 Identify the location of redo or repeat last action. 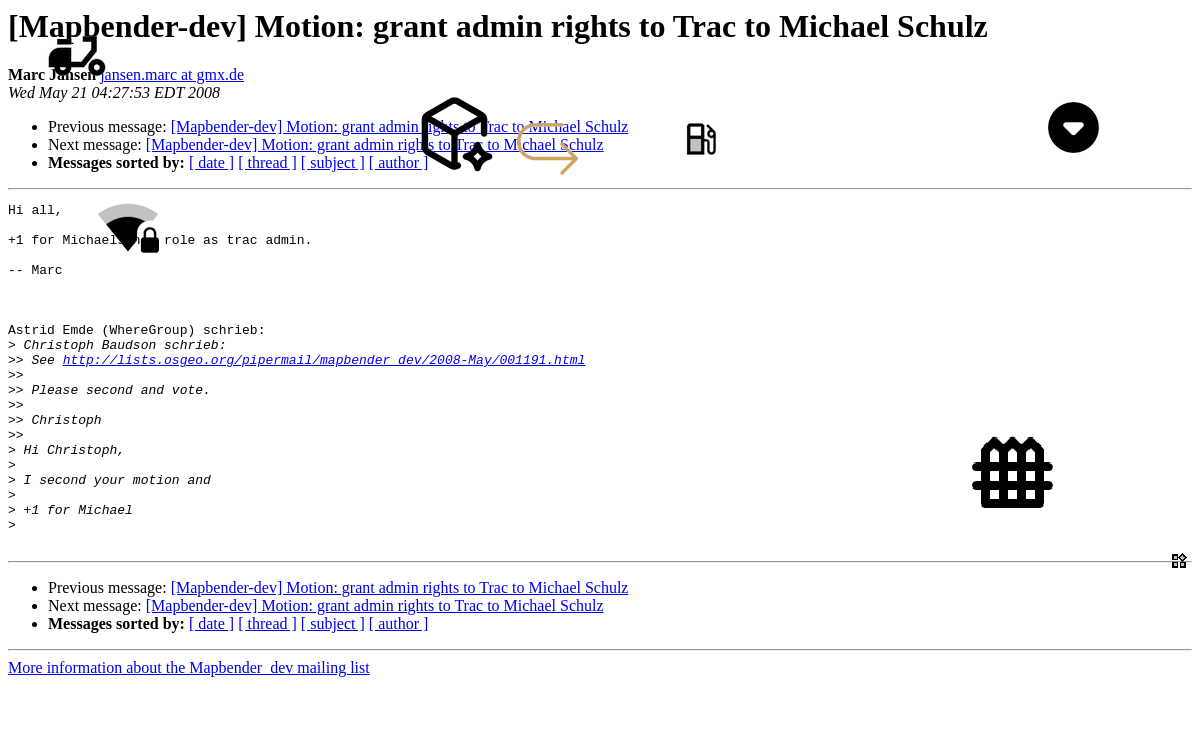
(547, 146).